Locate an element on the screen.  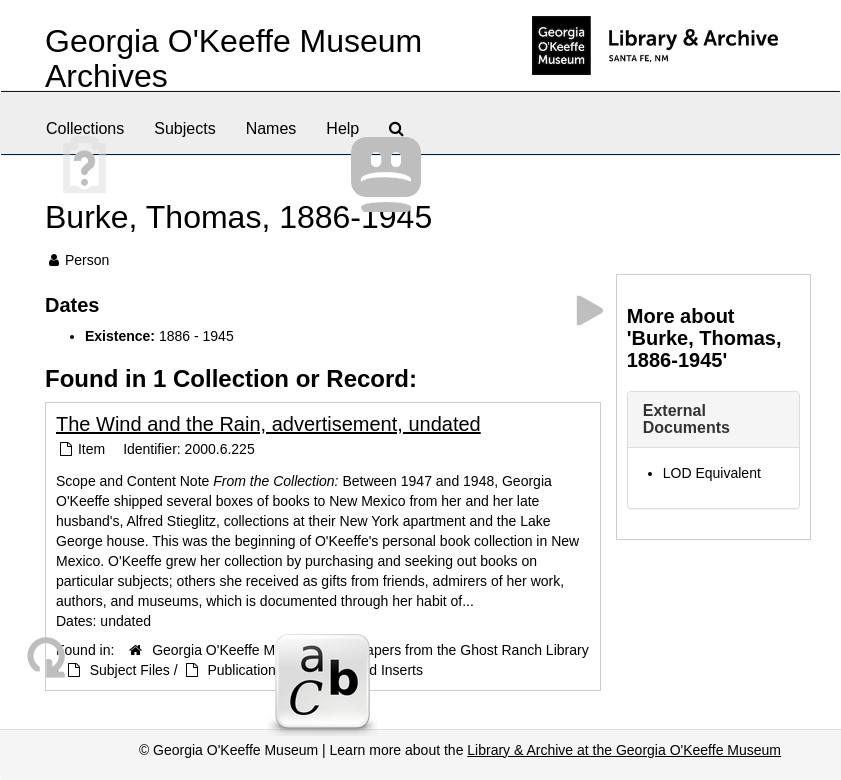
adjust font settings for your desktop is located at coordinates (322, 680).